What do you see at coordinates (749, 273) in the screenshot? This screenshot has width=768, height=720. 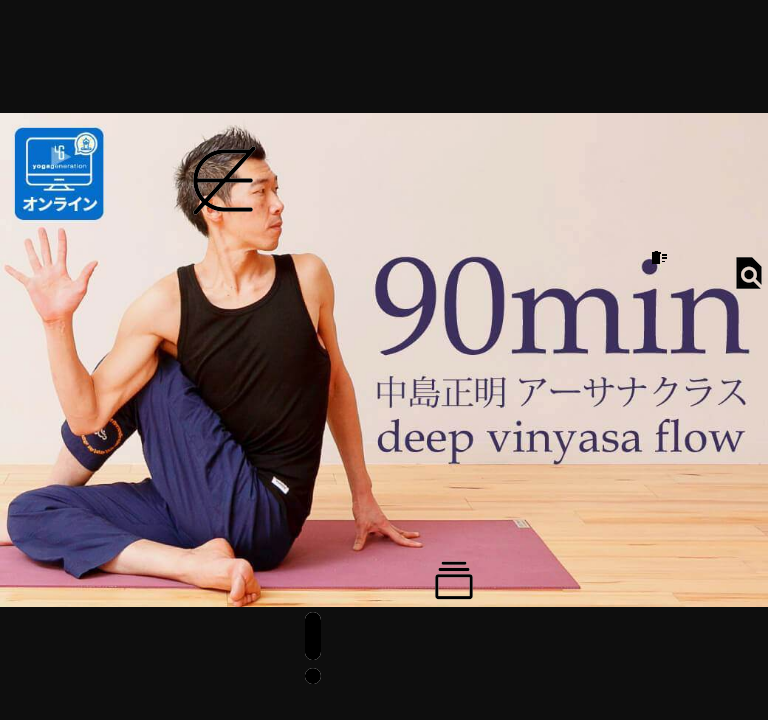 I see `search within the current document` at bounding box center [749, 273].